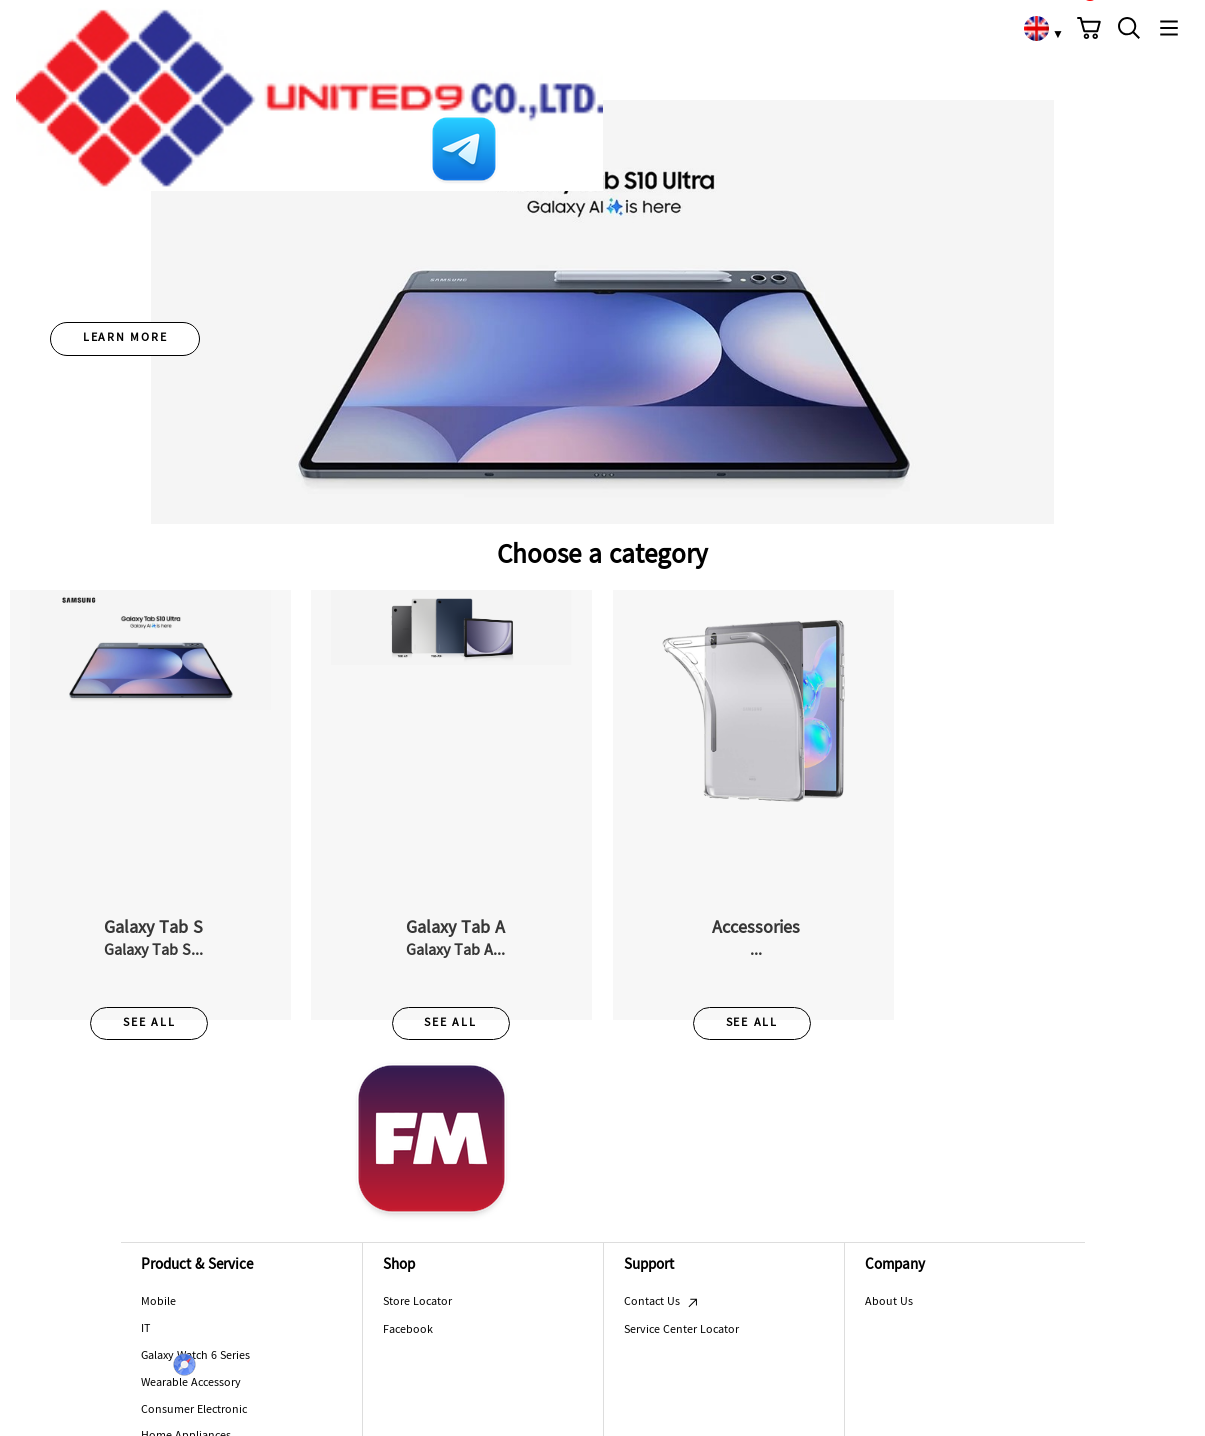  What do you see at coordinates (184, 1364) in the screenshot?
I see `open web browser application` at bounding box center [184, 1364].